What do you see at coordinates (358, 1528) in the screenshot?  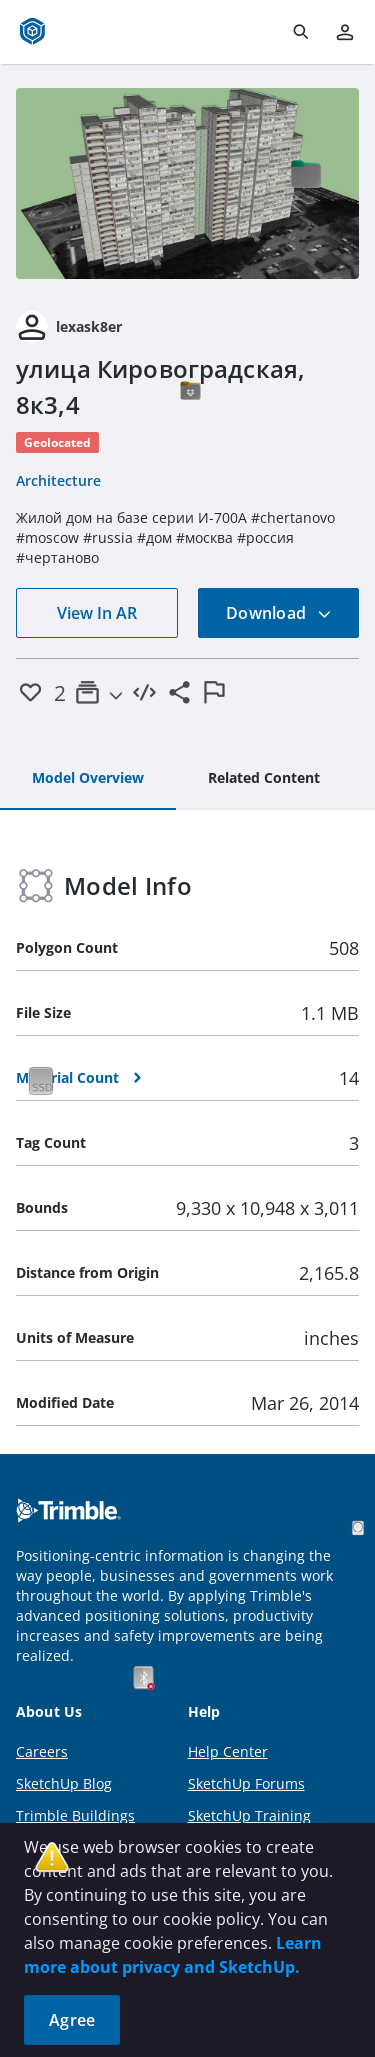 I see `open disk utility application` at bounding box center [358, 1528].